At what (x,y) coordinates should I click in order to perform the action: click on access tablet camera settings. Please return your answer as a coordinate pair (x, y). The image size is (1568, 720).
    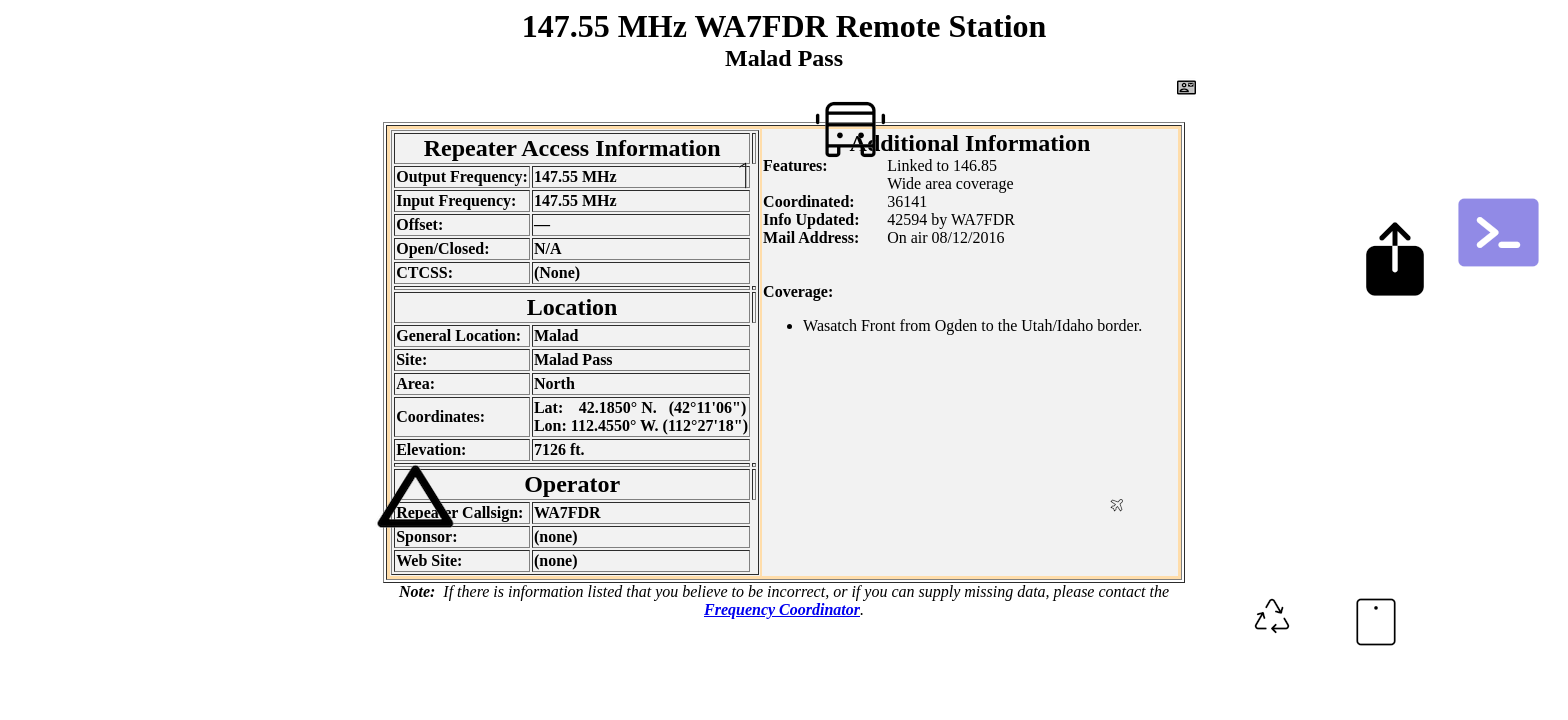
    Looking at the image, I should click on (1376, 622).